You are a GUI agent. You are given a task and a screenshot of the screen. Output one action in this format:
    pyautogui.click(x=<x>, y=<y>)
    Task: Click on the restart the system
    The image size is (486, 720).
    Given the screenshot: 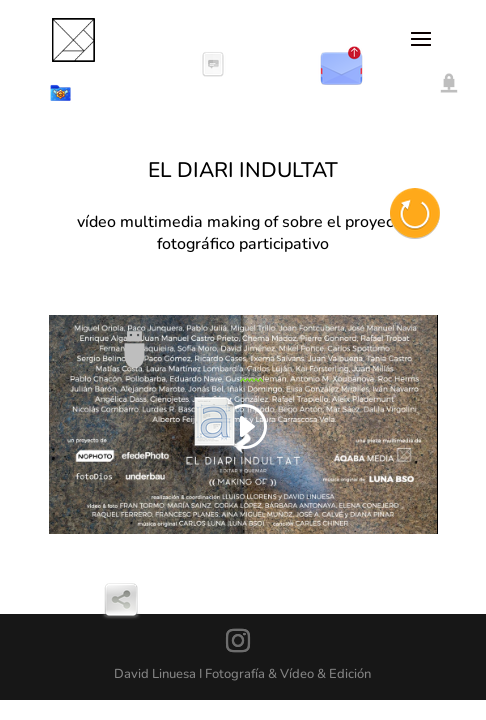 What is the action you would take?
    pyautogui.click(x=415, y=213)
    